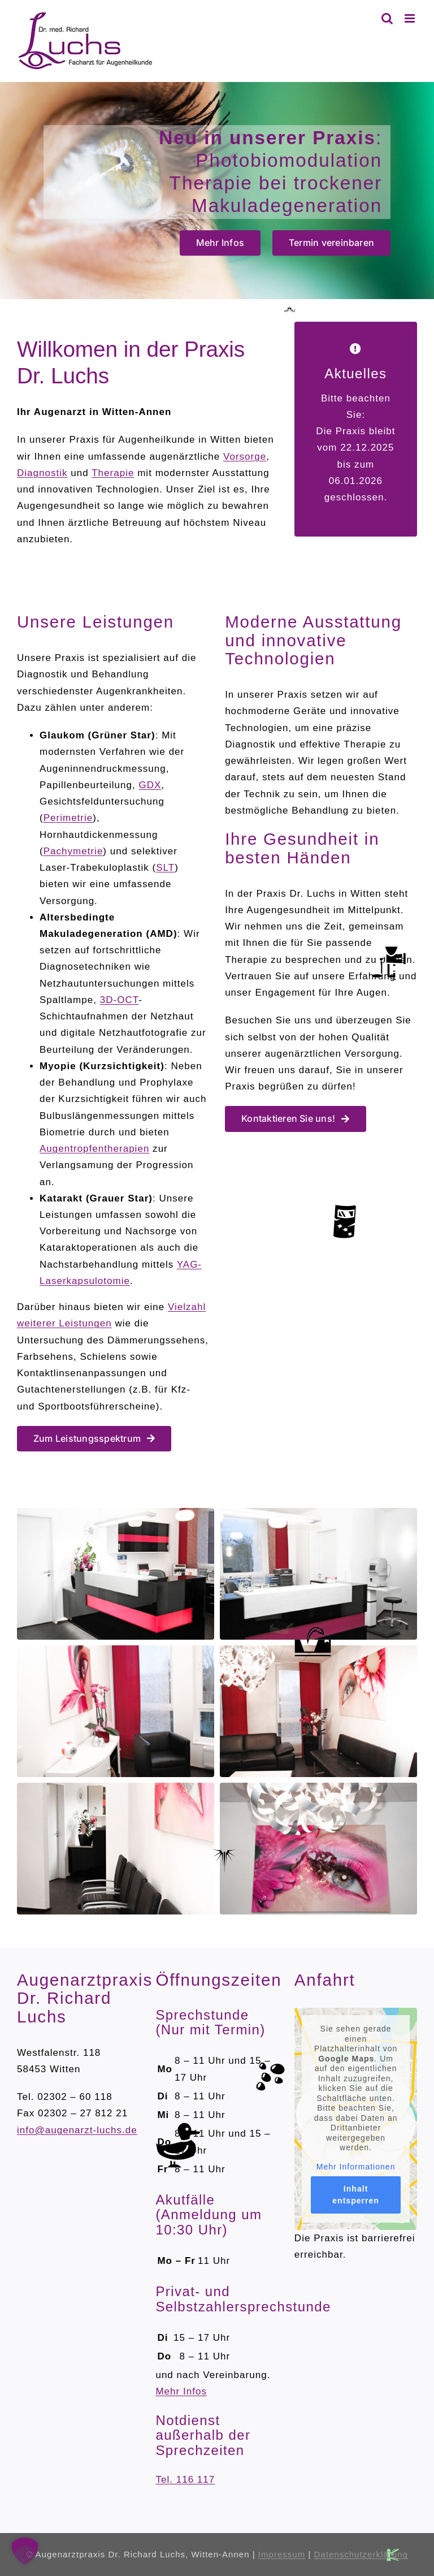 This screenshot has width=434, height=2576. I want to click on decorative duck icon for game interface, so click(178, 2145).